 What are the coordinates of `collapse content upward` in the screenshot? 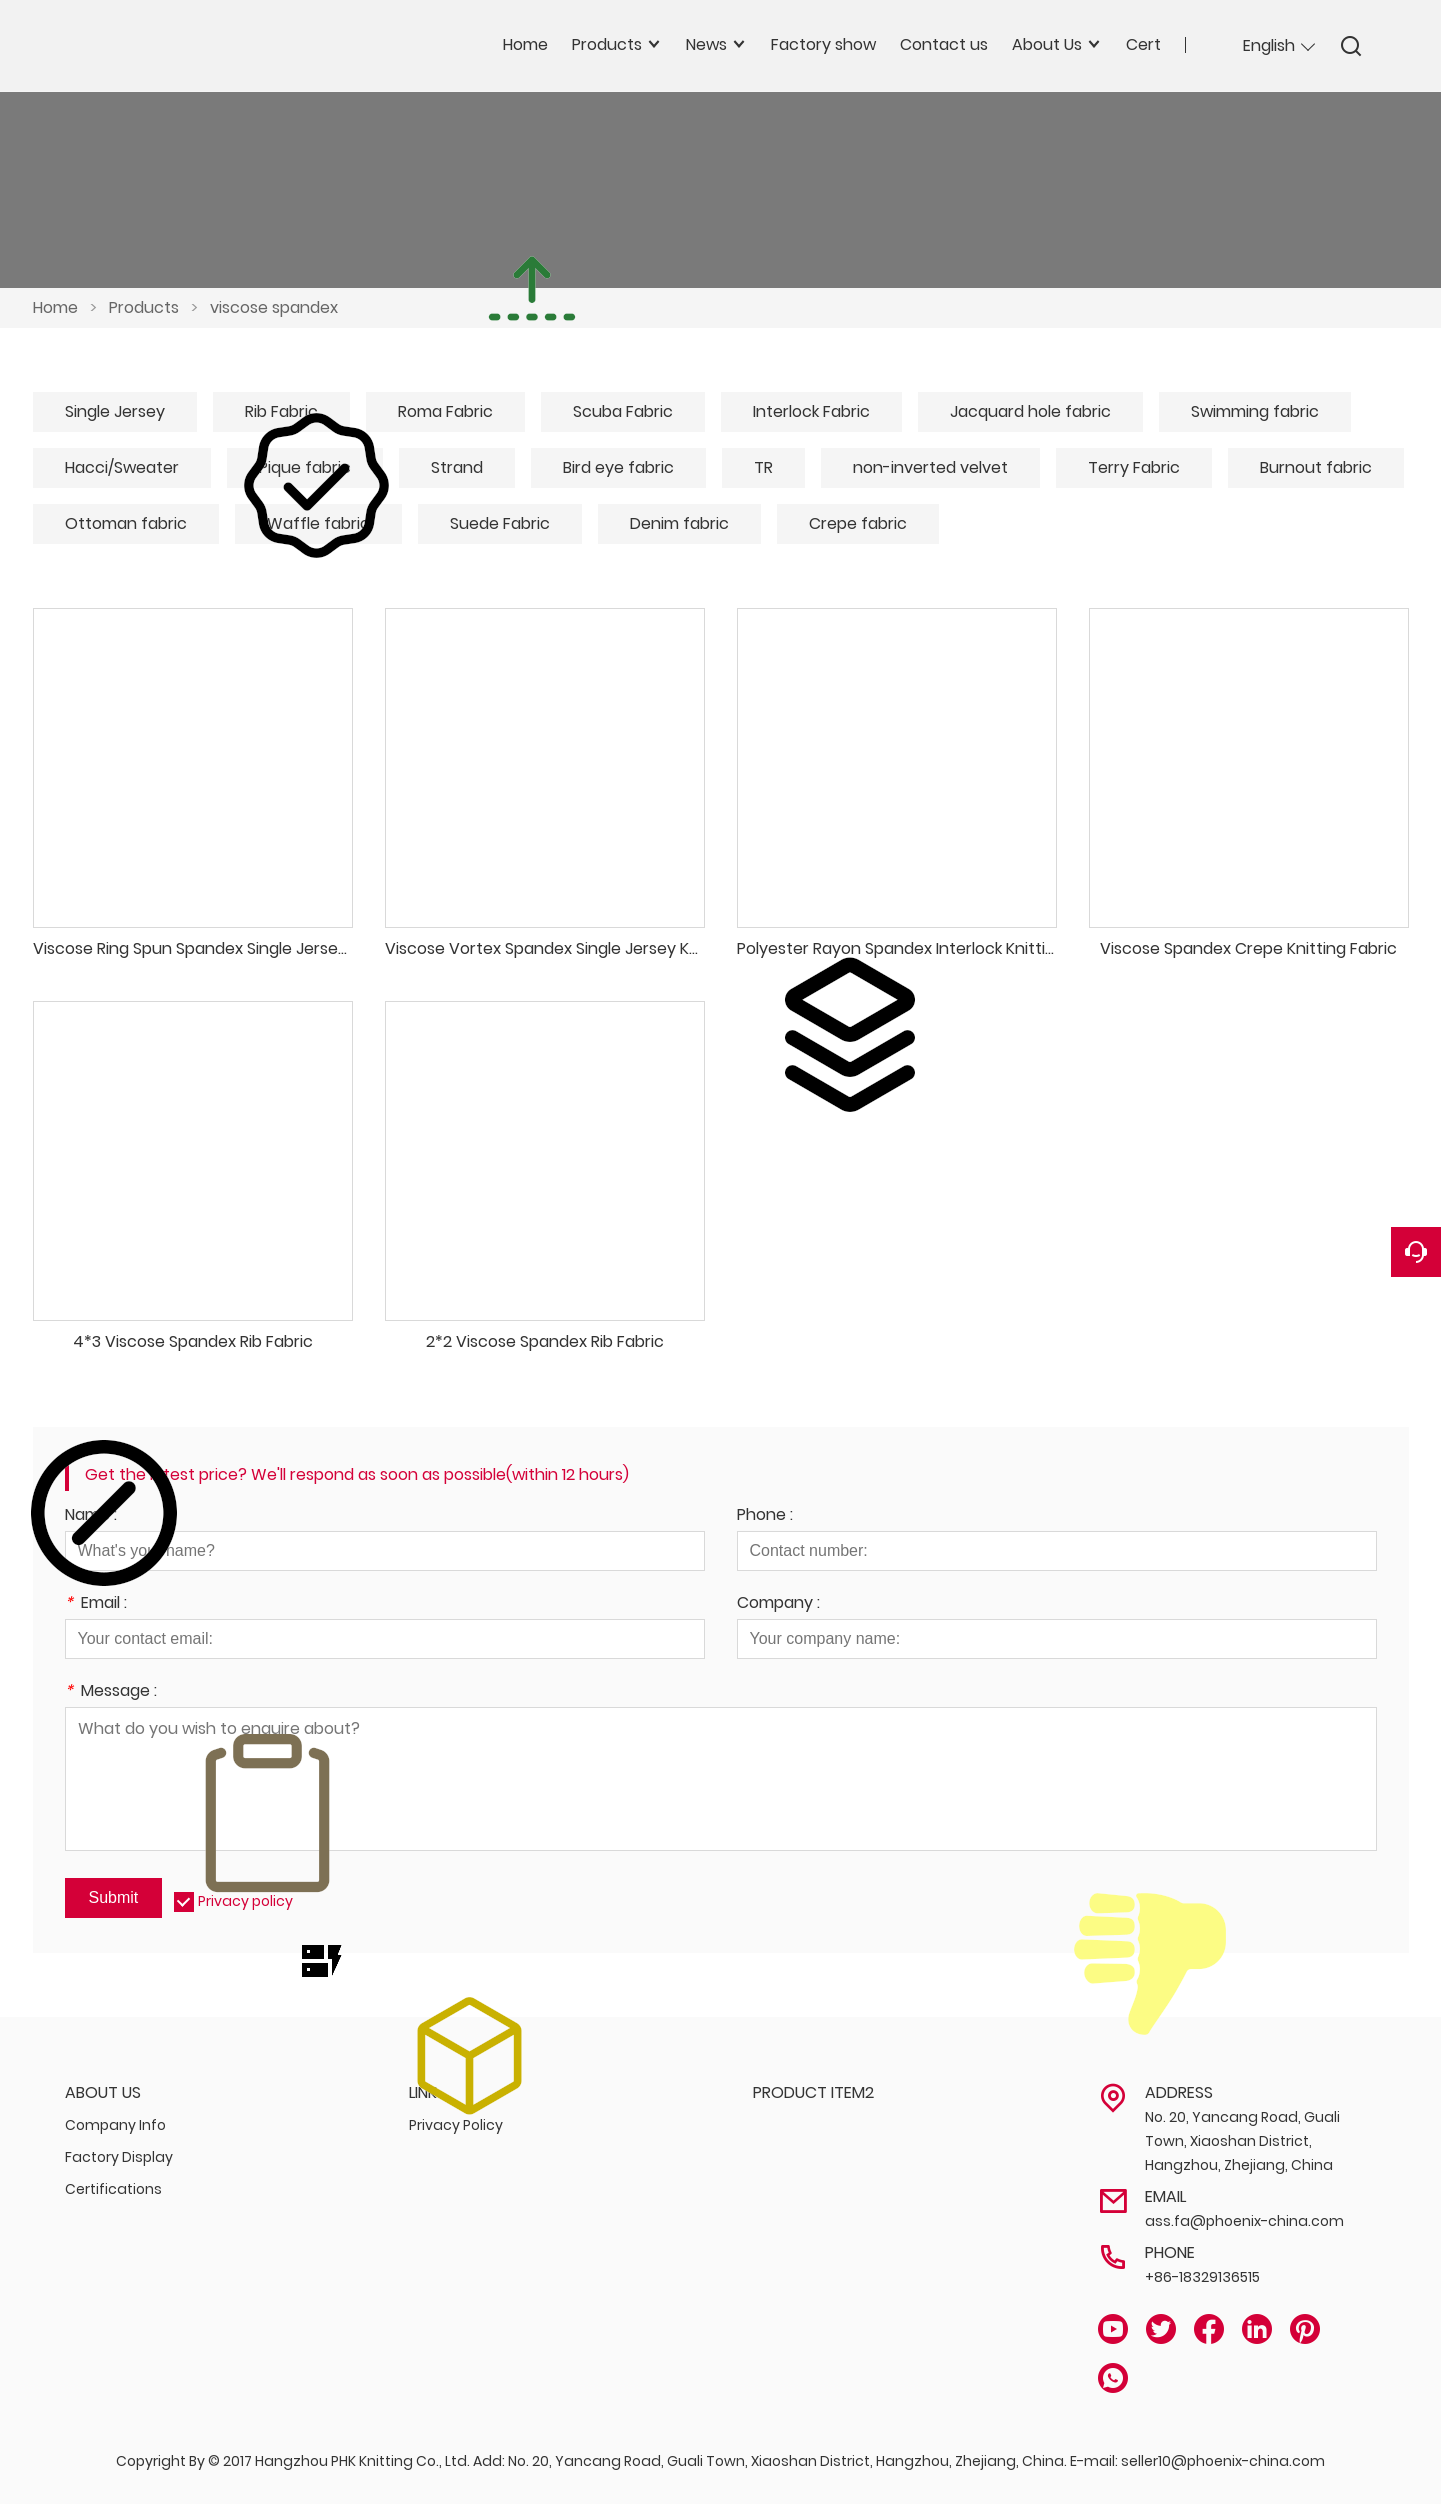 It's located at (532, 289).